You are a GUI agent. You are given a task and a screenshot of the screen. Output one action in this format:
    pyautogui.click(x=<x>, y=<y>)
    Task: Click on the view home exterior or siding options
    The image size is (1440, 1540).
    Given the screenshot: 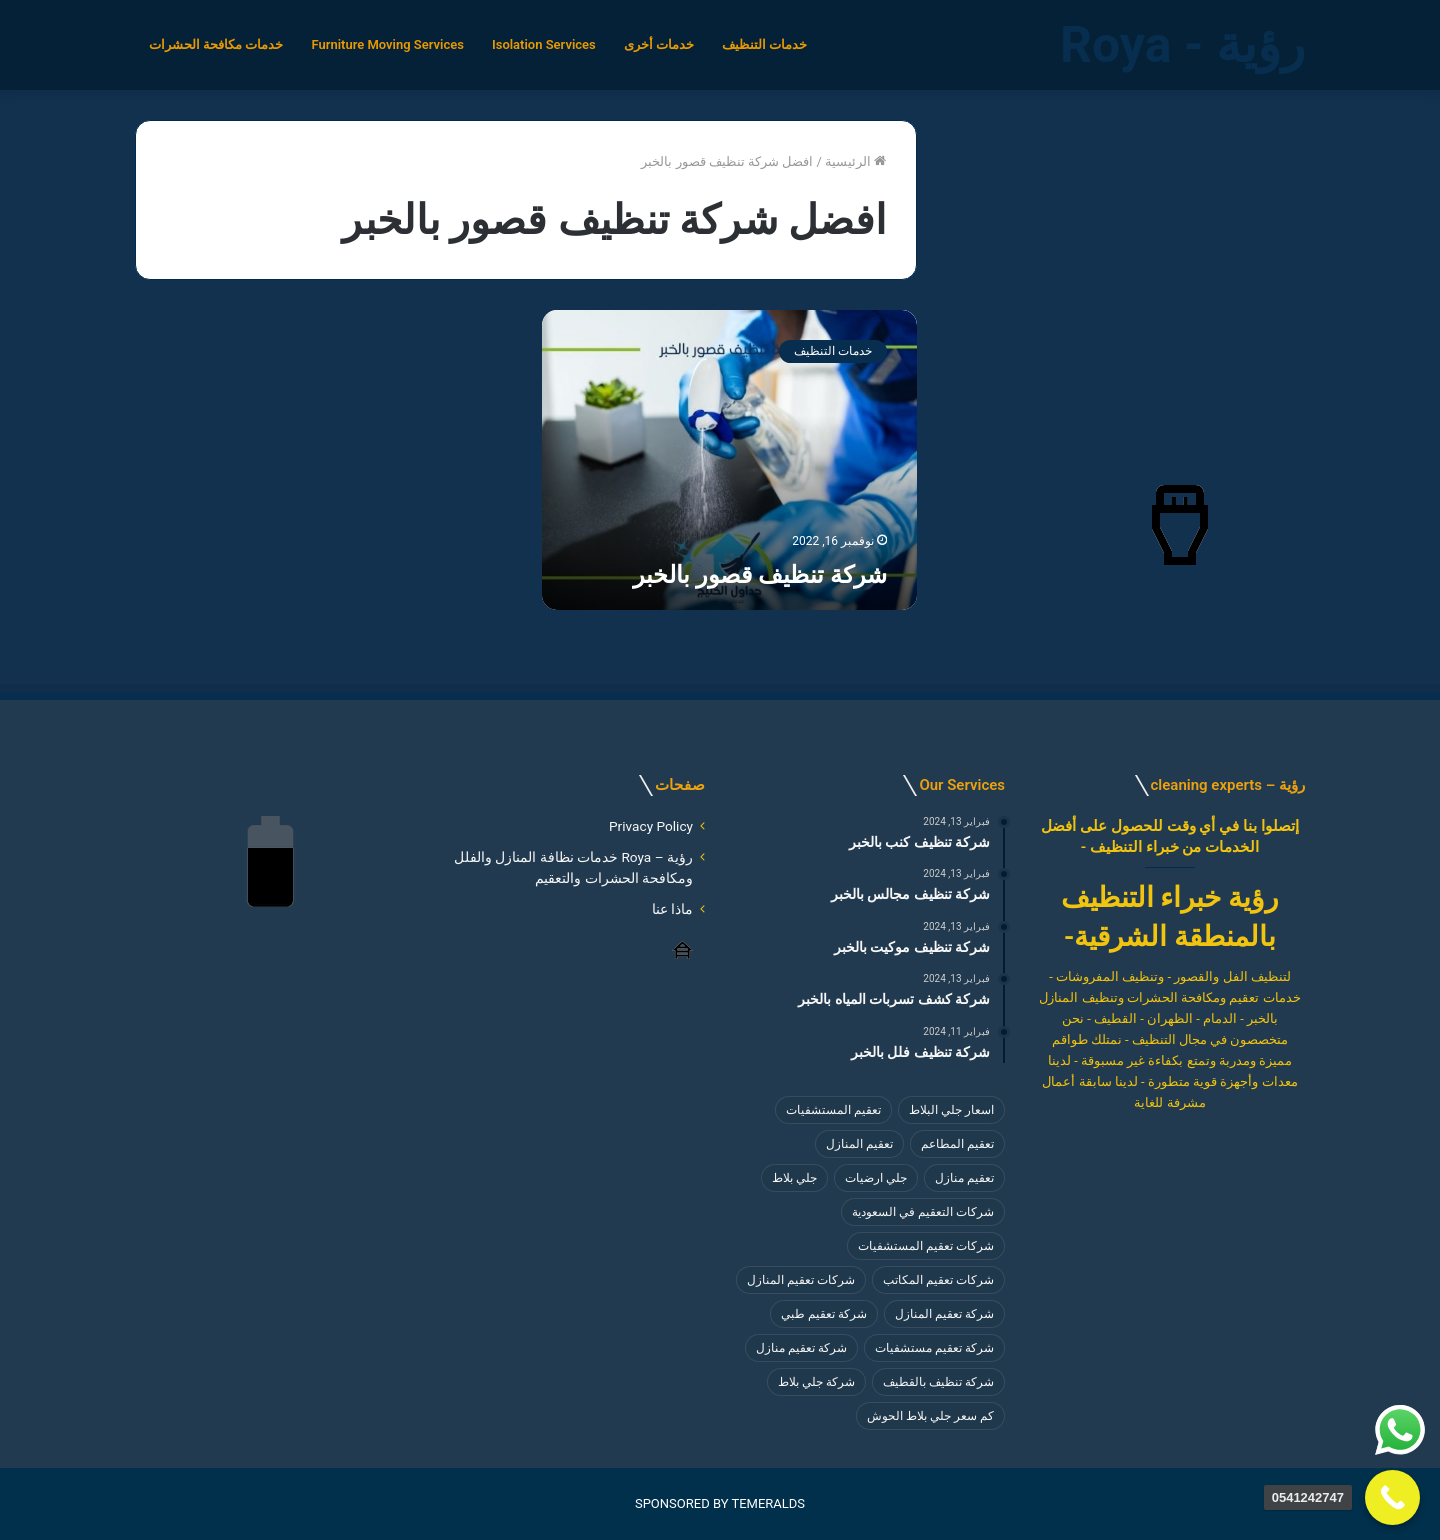 What is the action you would take?
    pyautogui.click(x=682, y=950)
    